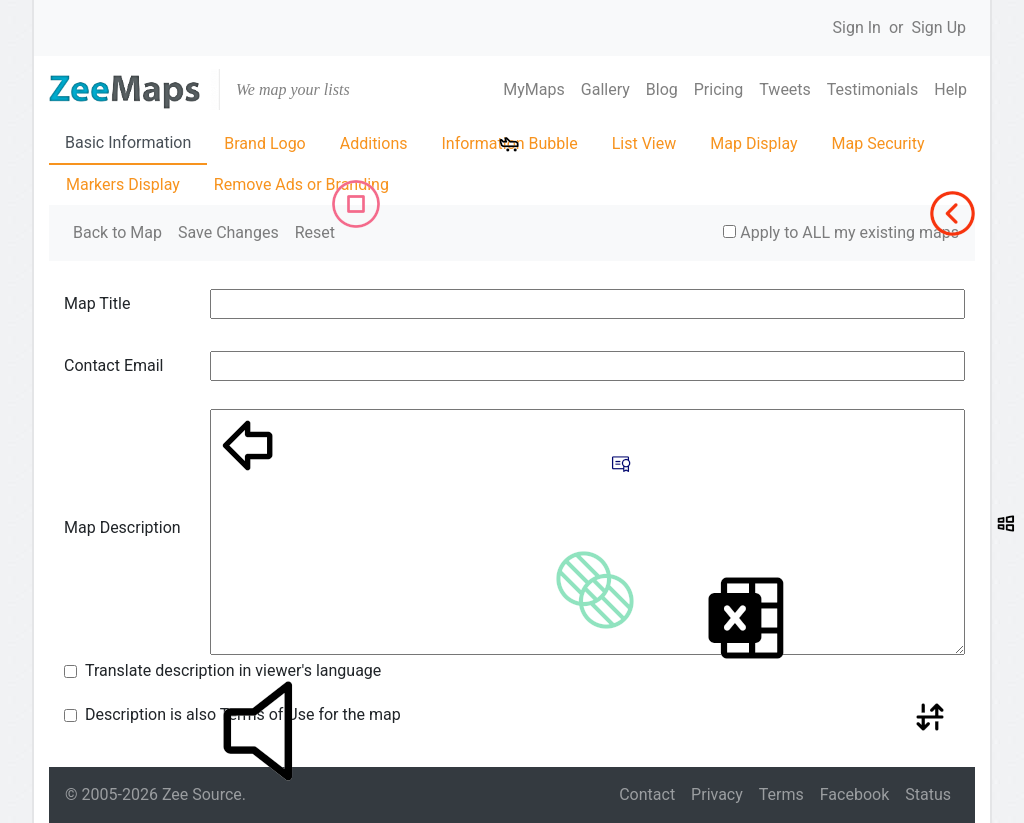 This screenshot has height=823, width=1024. Describe the element at coordinates (595, 590) in the screenshot. I see `merge or combine selected elements` at that location.